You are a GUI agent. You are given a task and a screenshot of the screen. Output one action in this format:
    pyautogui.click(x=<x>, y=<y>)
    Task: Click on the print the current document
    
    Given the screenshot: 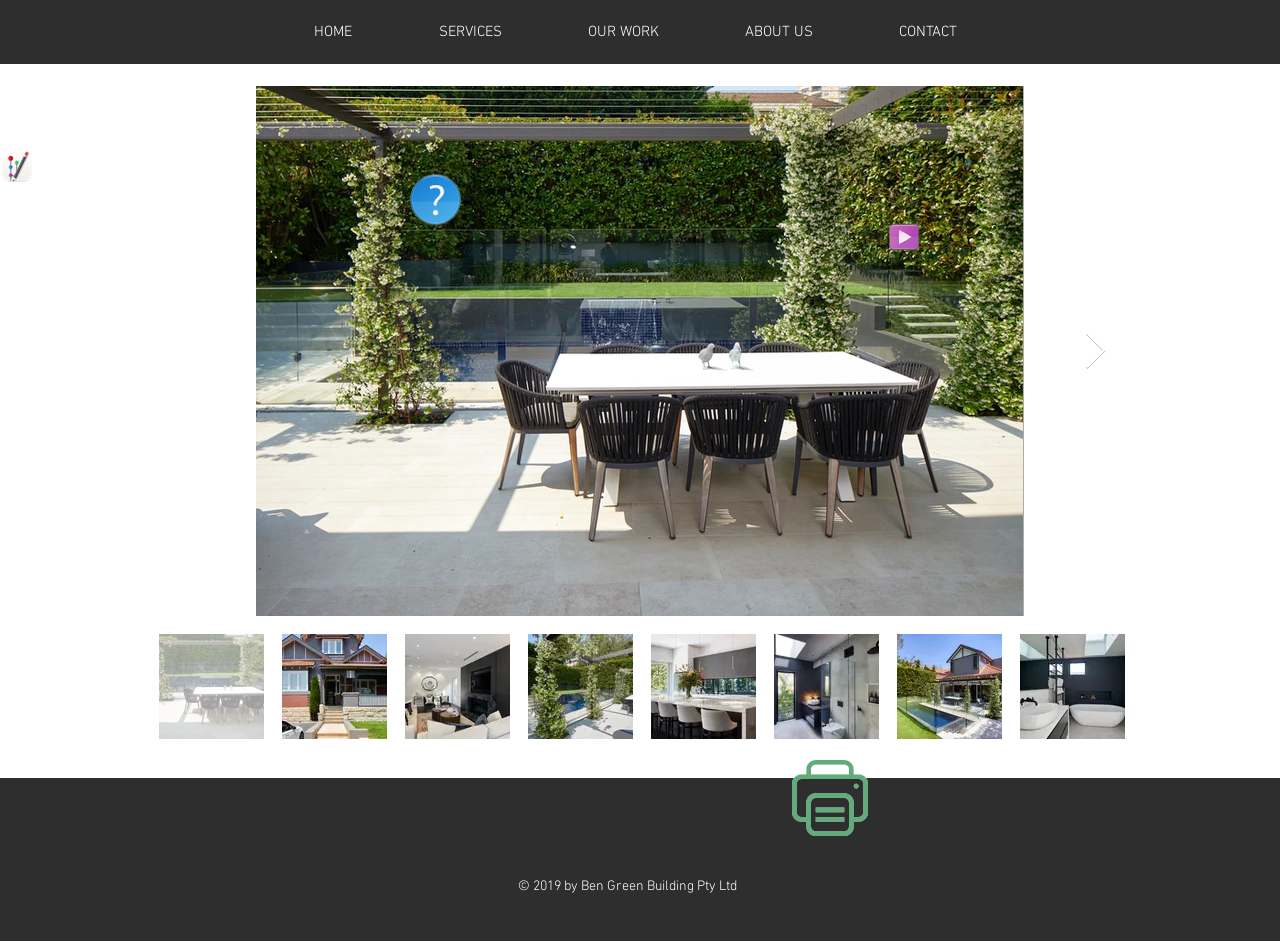 What is the action you would take?
    pyautogui.click(x=830, y=798)
    